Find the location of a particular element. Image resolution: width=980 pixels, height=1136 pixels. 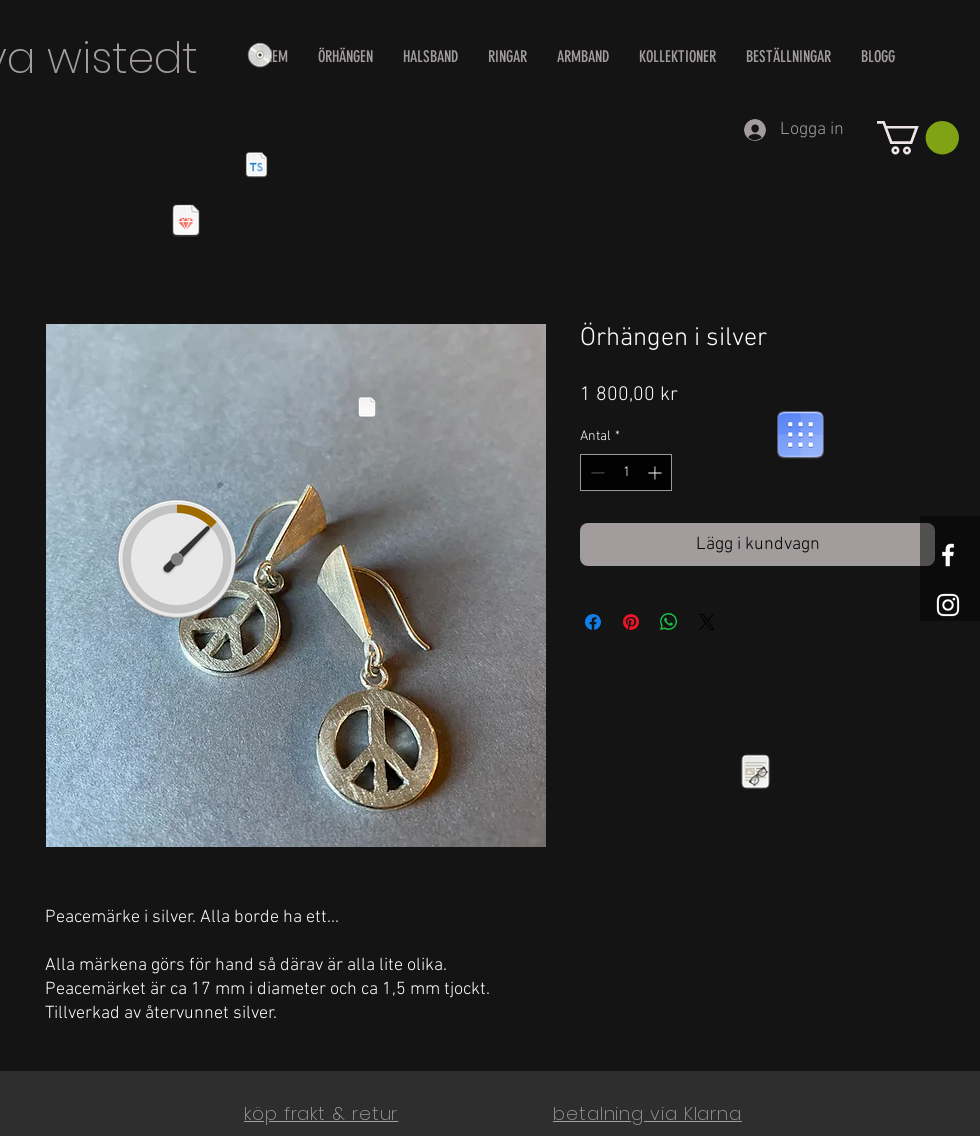

indicates an empty or blank file is located at coordinates (367, 407).